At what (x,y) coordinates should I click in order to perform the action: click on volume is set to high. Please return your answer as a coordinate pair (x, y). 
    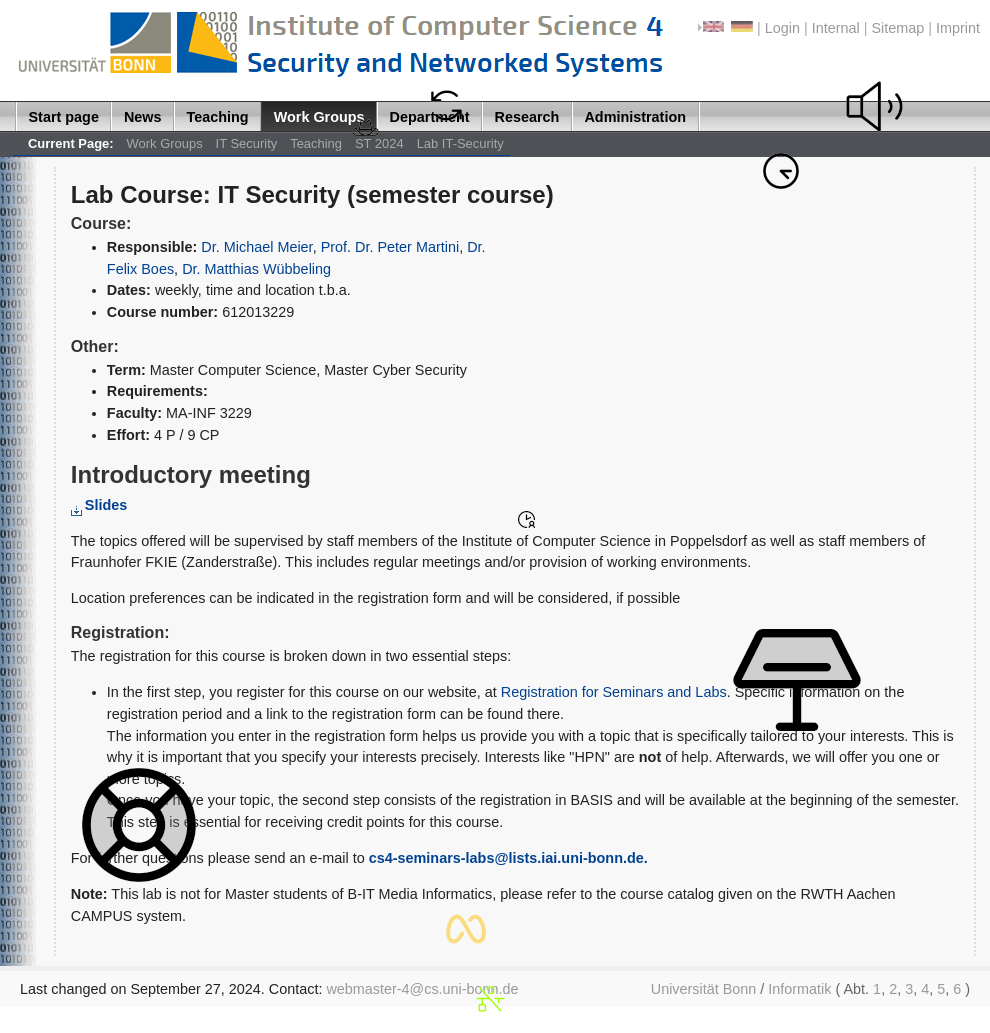
    Looking at the image, I should click on (873, 106).